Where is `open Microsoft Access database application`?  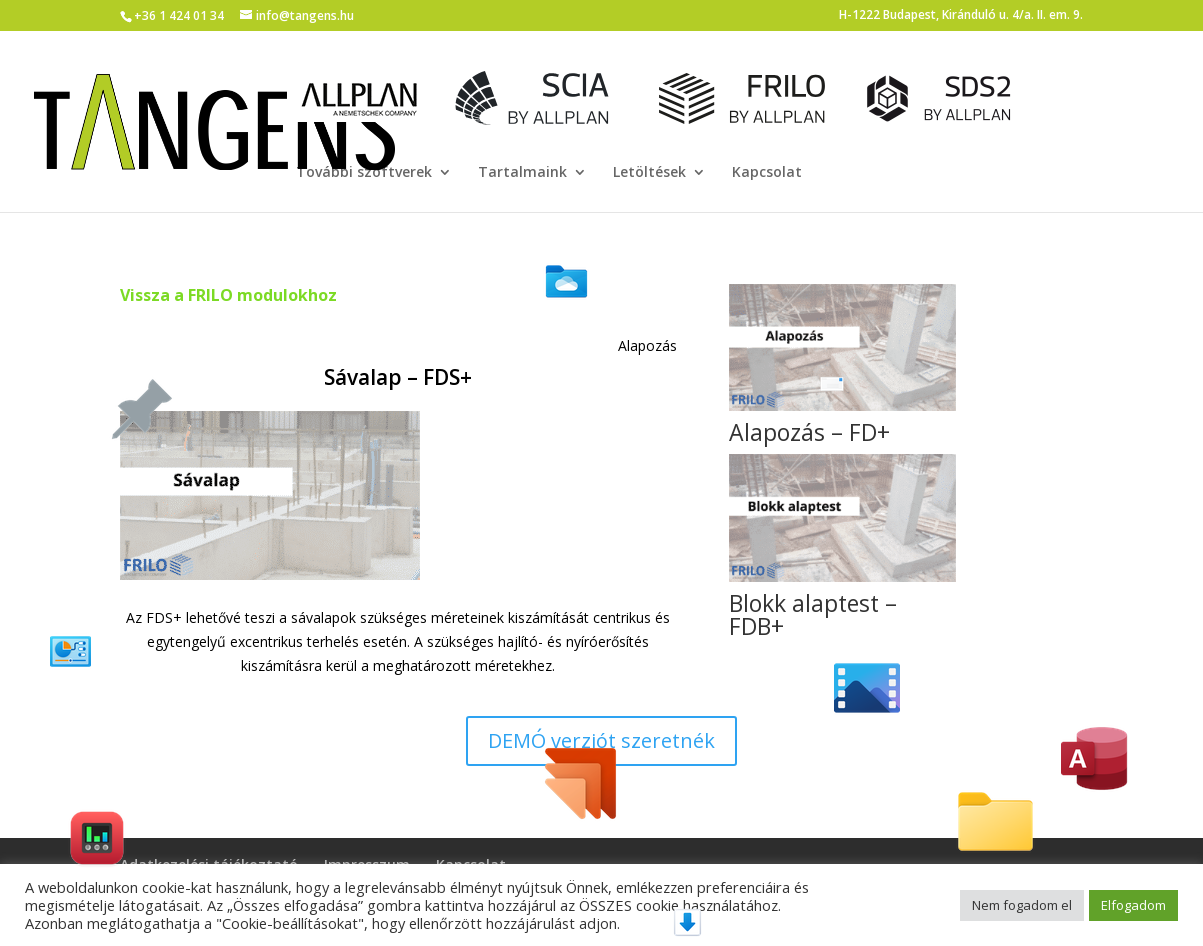
open Microsoft Access database application is located at coordinates (1094, 758).